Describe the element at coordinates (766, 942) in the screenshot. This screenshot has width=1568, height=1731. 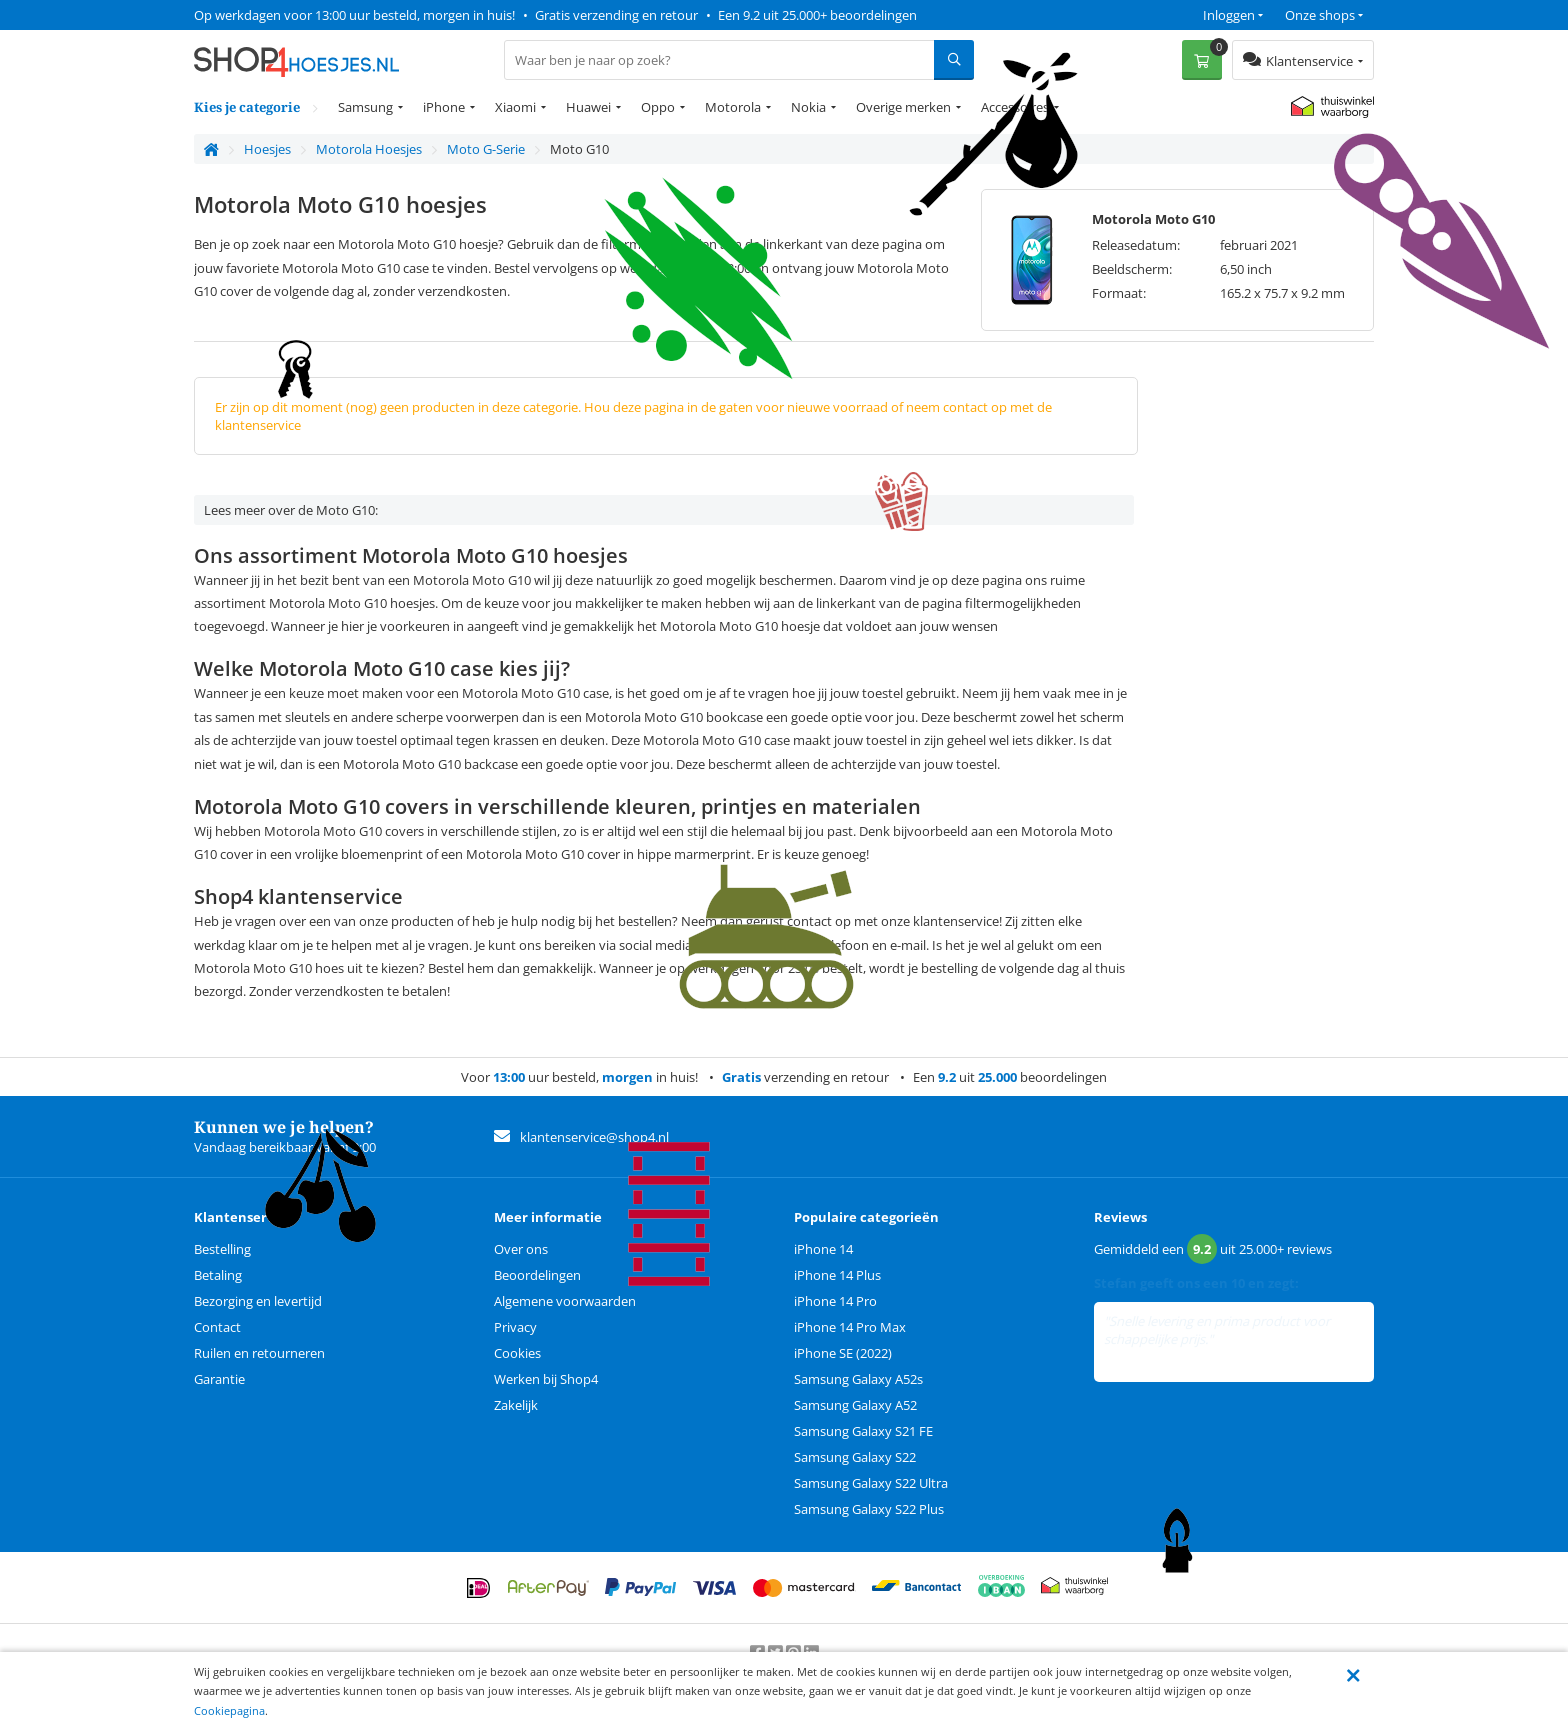
I see `select tank unit in strategy game` at that location.